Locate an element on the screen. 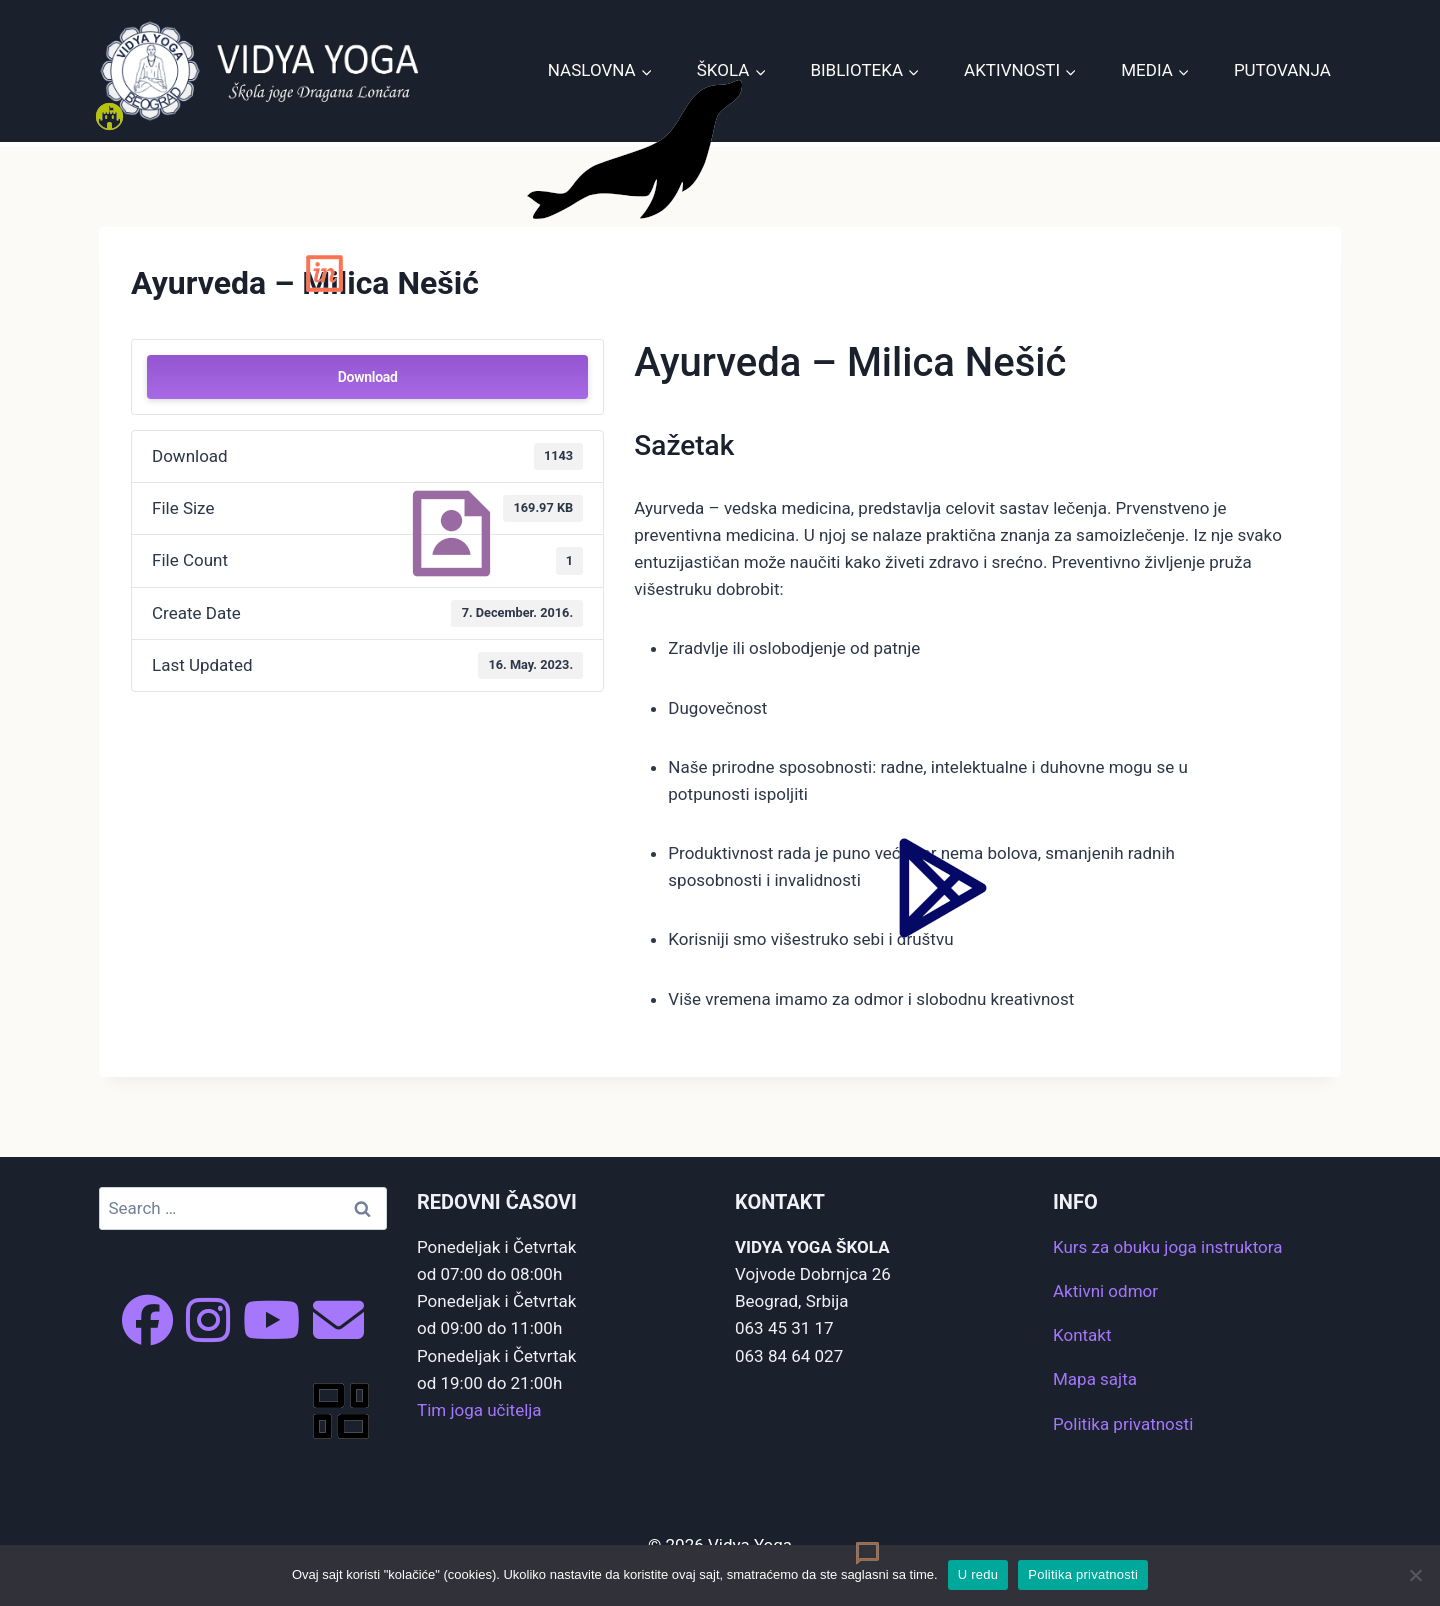 The width and height of the screenshot is (1440, 1606). open chat or messaging is located at coordinates (867, 1552).